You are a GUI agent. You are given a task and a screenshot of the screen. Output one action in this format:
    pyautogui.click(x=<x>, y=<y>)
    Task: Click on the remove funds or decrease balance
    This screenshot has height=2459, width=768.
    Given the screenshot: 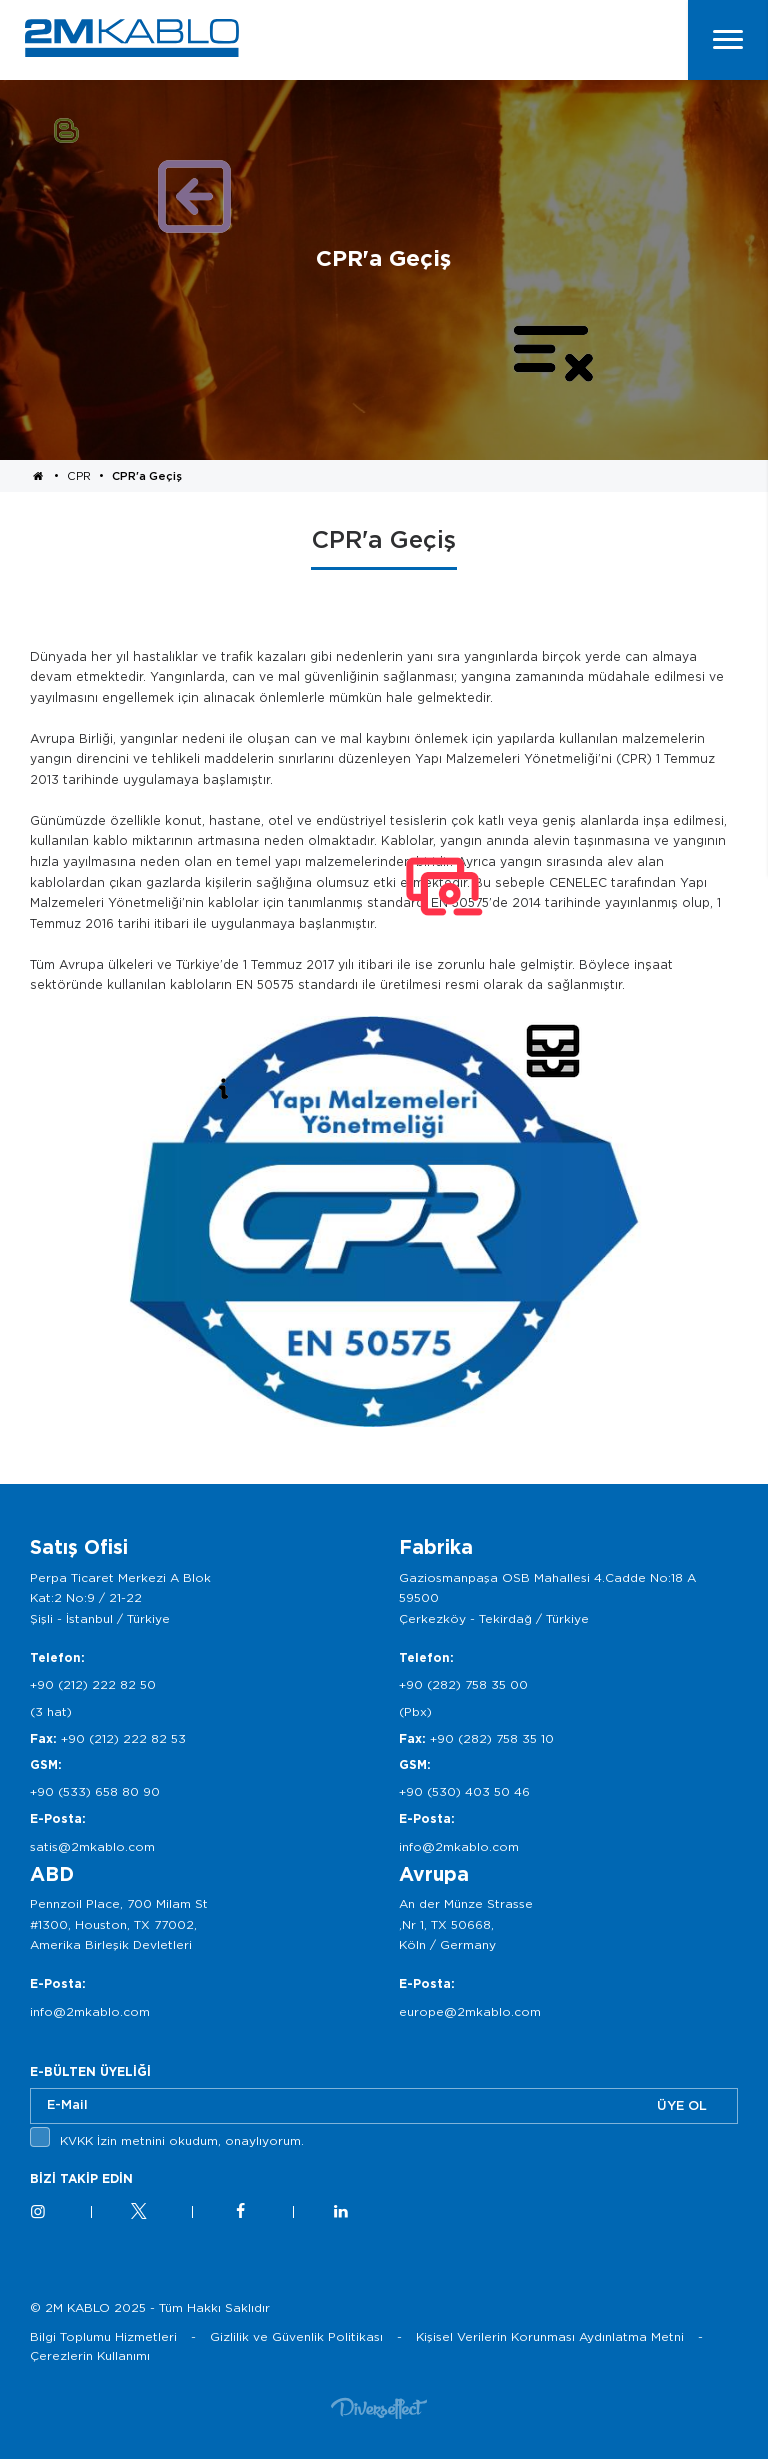 What is the action you would take?
    pyautogui.click(x=442, y=886)
    